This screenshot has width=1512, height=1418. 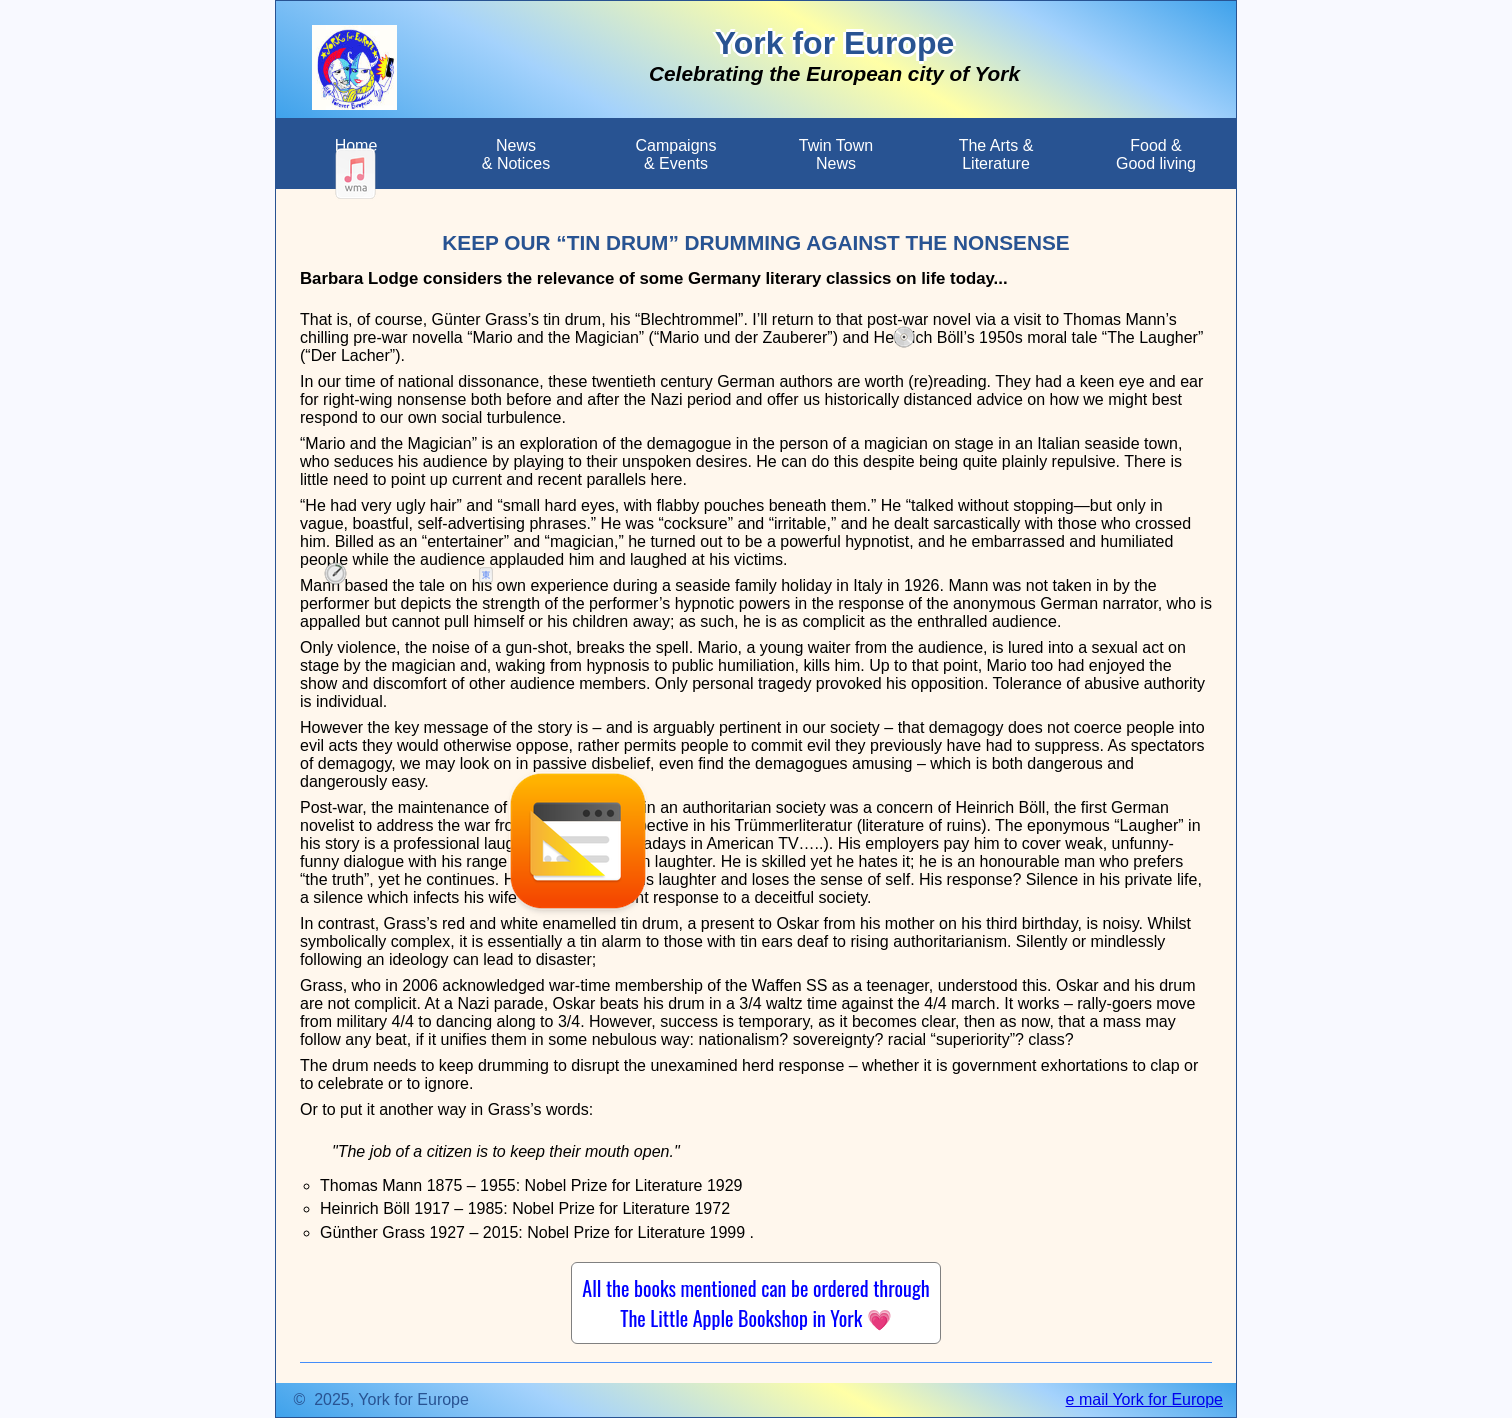 I want to click on indicates a DVD+R disc drive or media, so click(x=904, y=337).